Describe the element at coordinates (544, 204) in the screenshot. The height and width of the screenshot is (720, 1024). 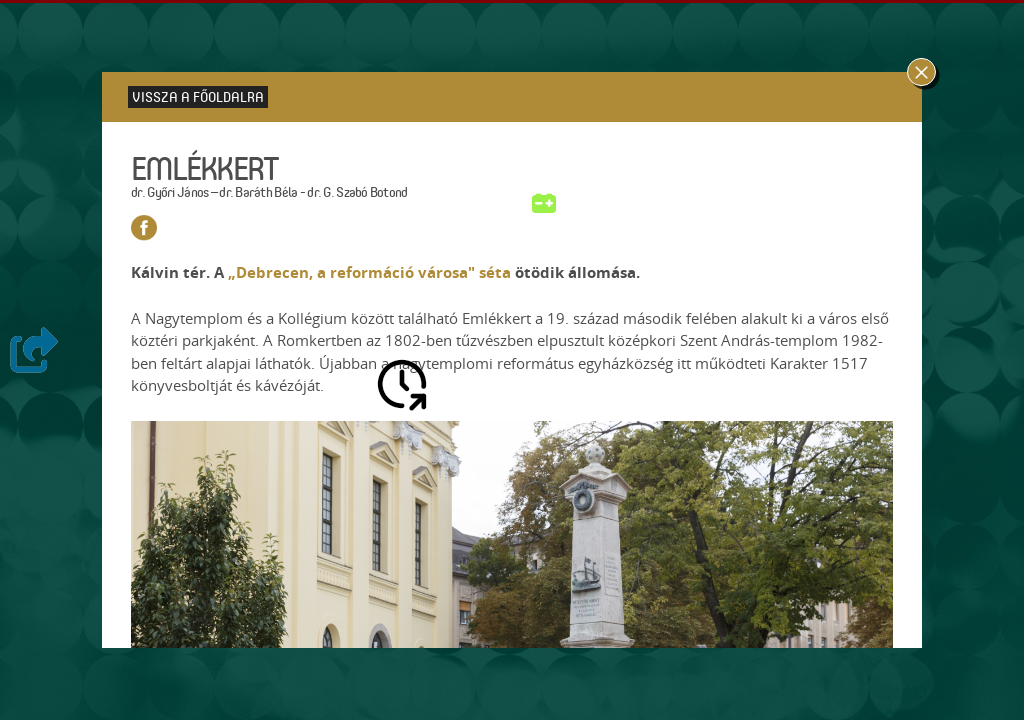
I see `check vehicle battery status` at that location.